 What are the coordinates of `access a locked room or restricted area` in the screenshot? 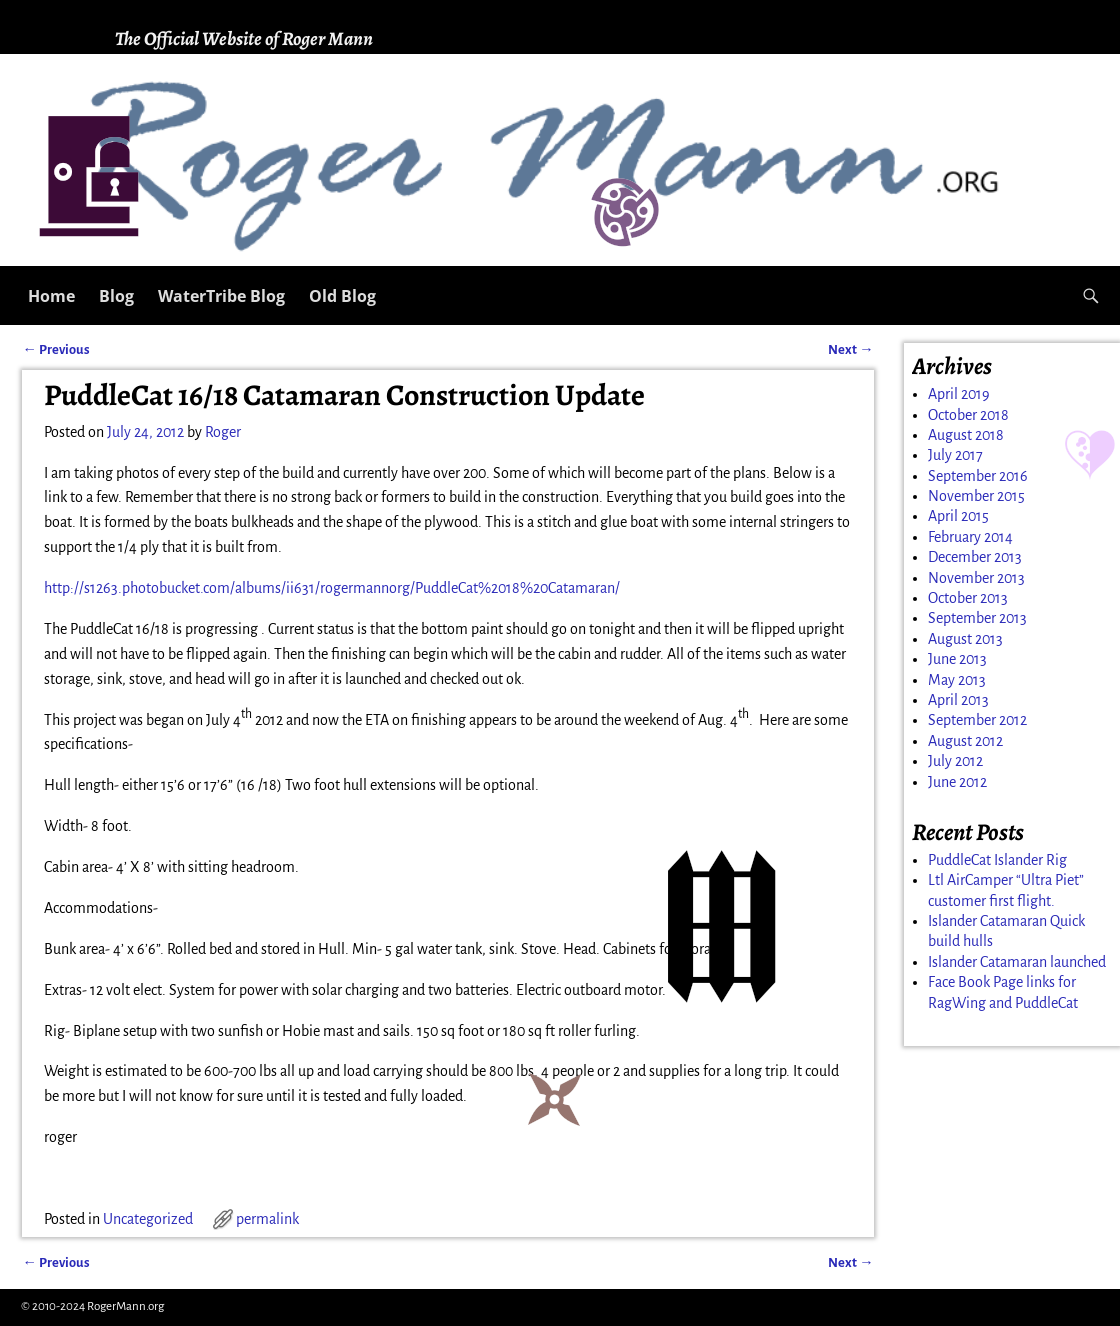 It's located at (89, 174).